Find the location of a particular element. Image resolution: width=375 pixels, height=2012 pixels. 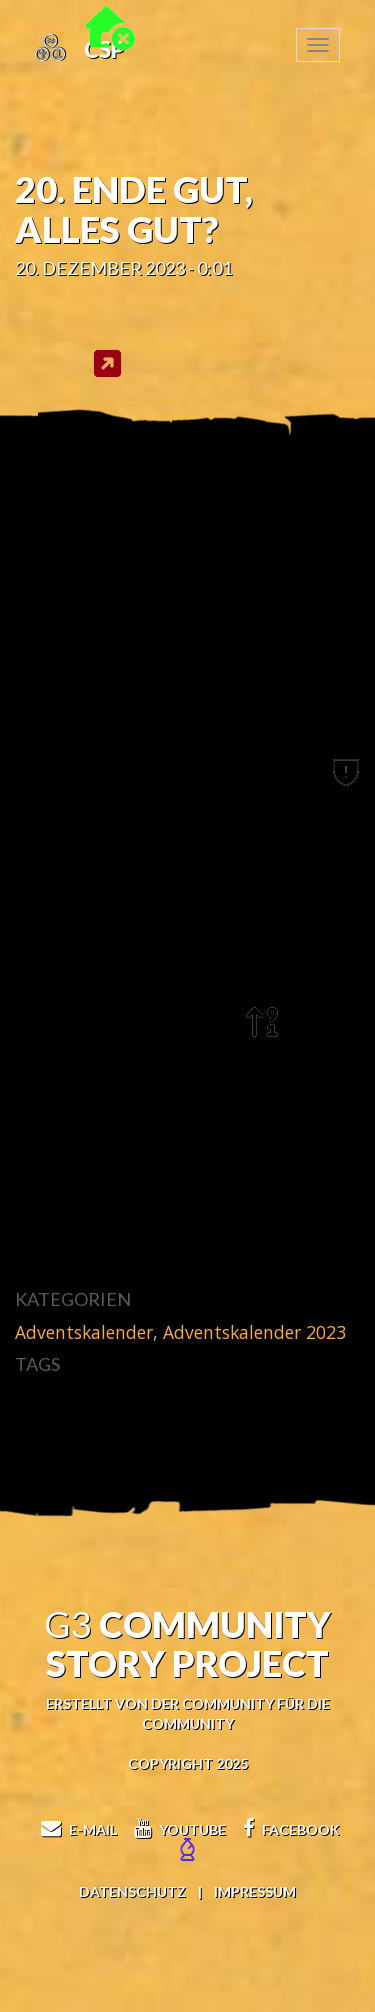

select the bishop piece in a chess game is located at coordinates (187, 1849).